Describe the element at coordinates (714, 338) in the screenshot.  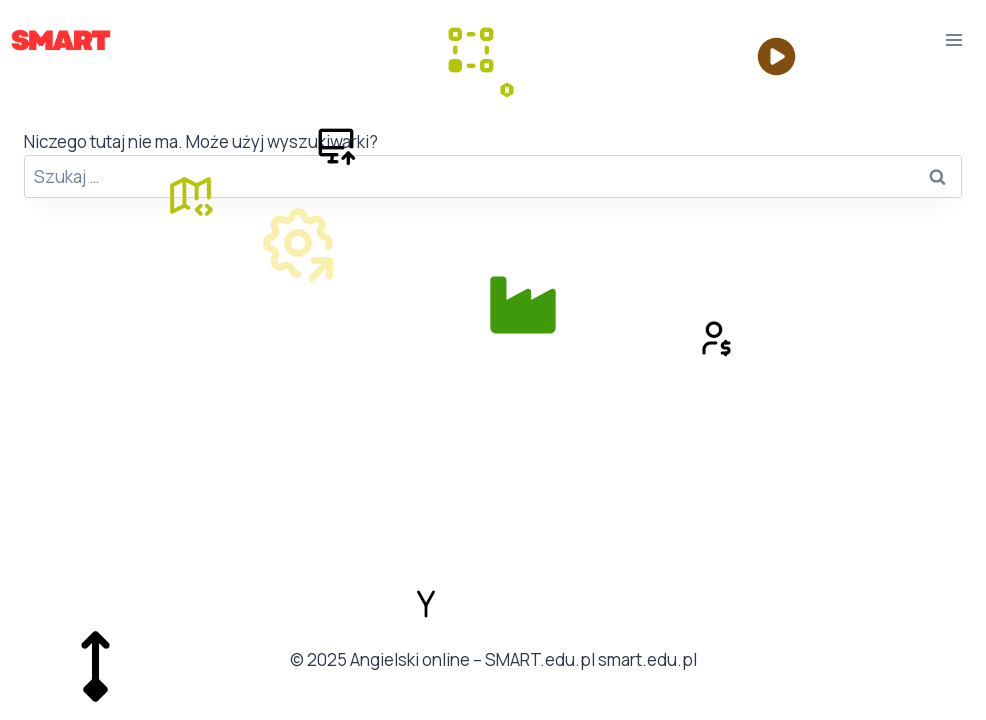
I see `view user payment or billing information` at that location.